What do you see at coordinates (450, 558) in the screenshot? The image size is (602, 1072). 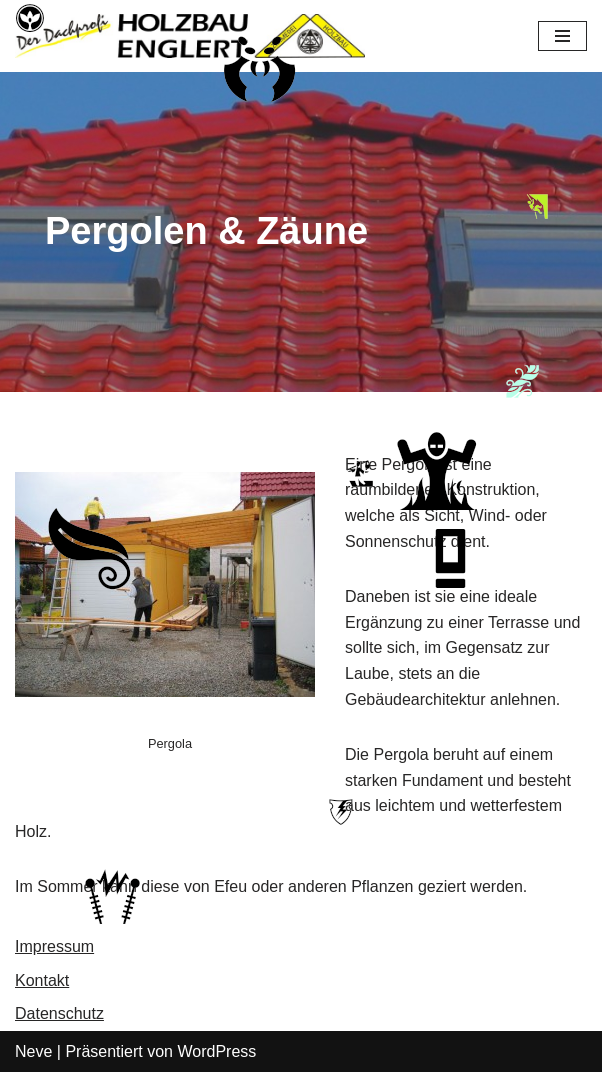 I see `select shotgun weapon` at bounding box center [450, 558].